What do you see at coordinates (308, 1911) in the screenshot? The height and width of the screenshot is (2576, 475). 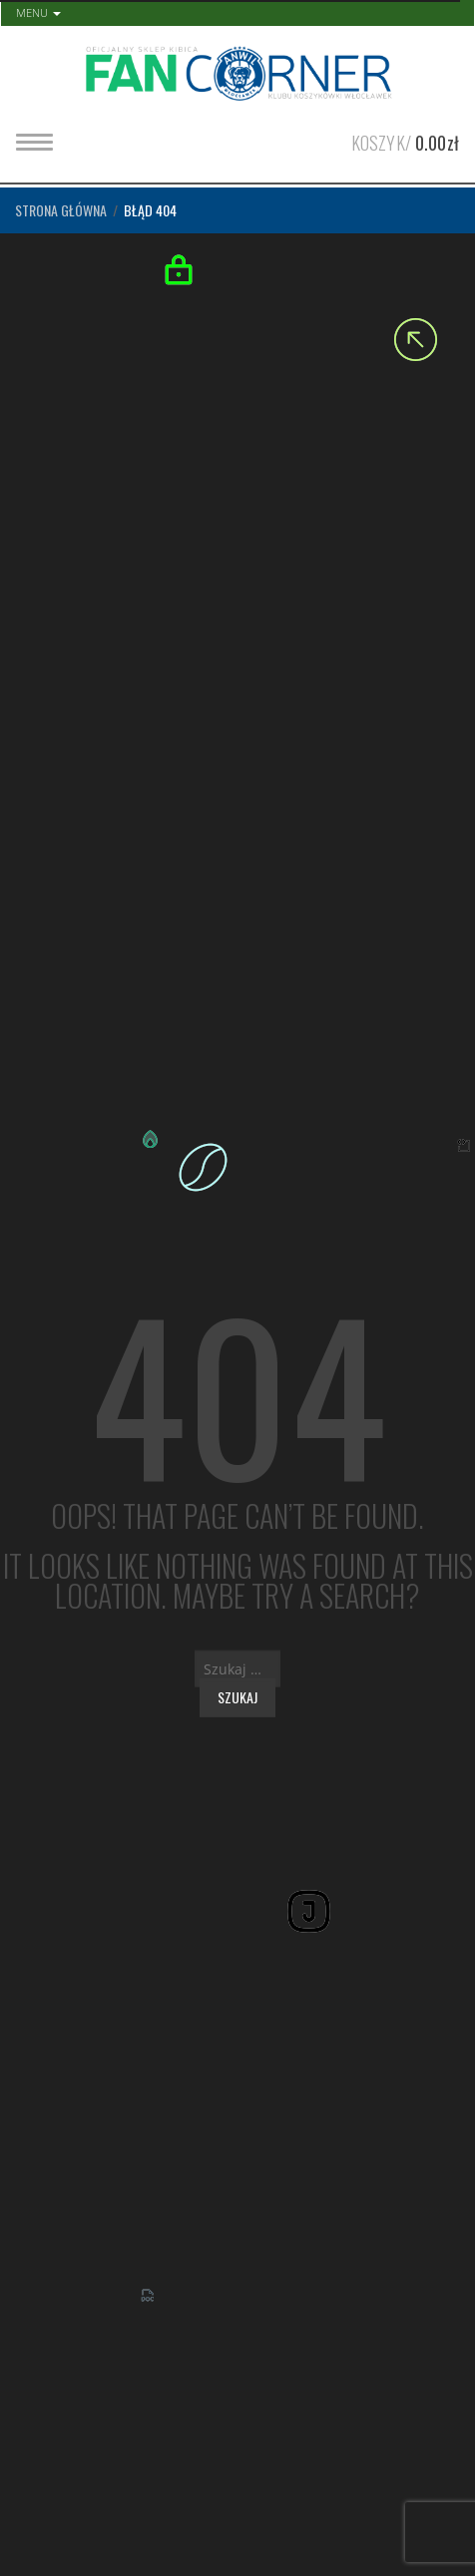 I see `represents an app or service starting with the letter "j"` at bounding box center [308, 1911].